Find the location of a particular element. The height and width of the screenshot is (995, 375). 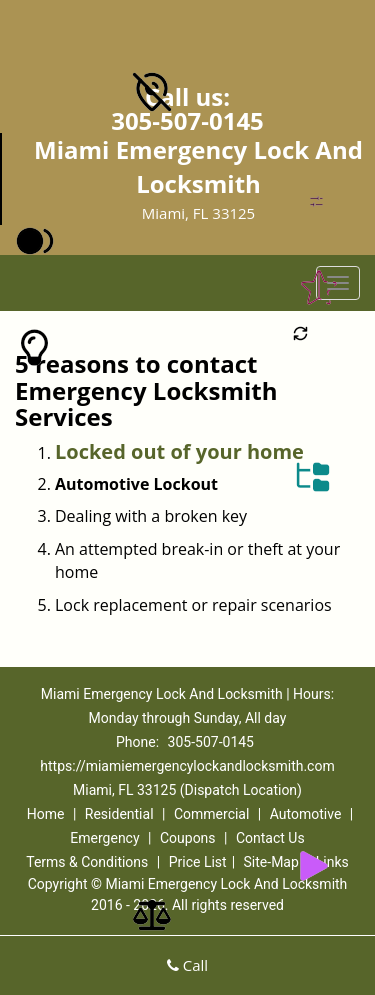

browse folder hierarchy is located at coordinates (313, 477).